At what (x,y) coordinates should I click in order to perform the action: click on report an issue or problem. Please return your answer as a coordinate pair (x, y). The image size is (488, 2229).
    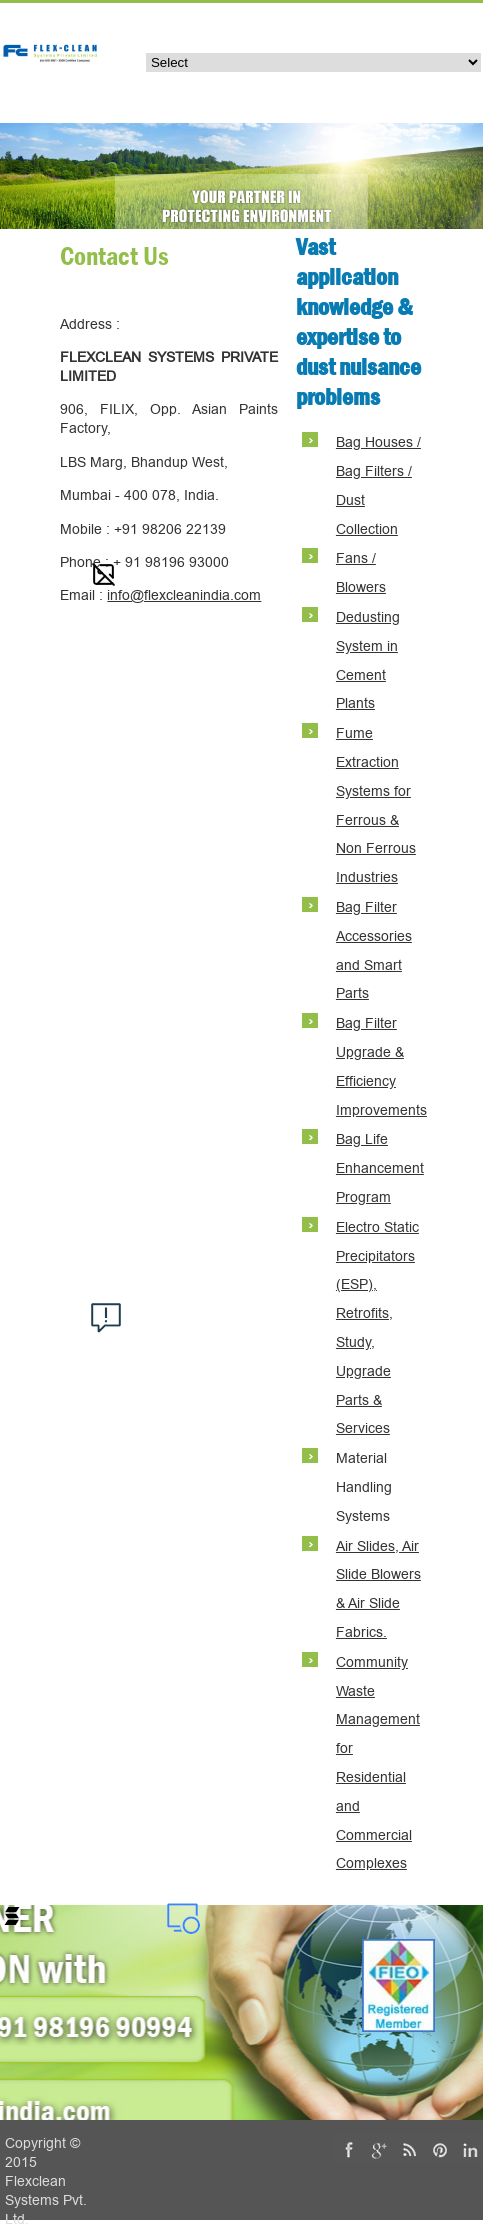
    Looking at the image, I should click on (106, 1318).